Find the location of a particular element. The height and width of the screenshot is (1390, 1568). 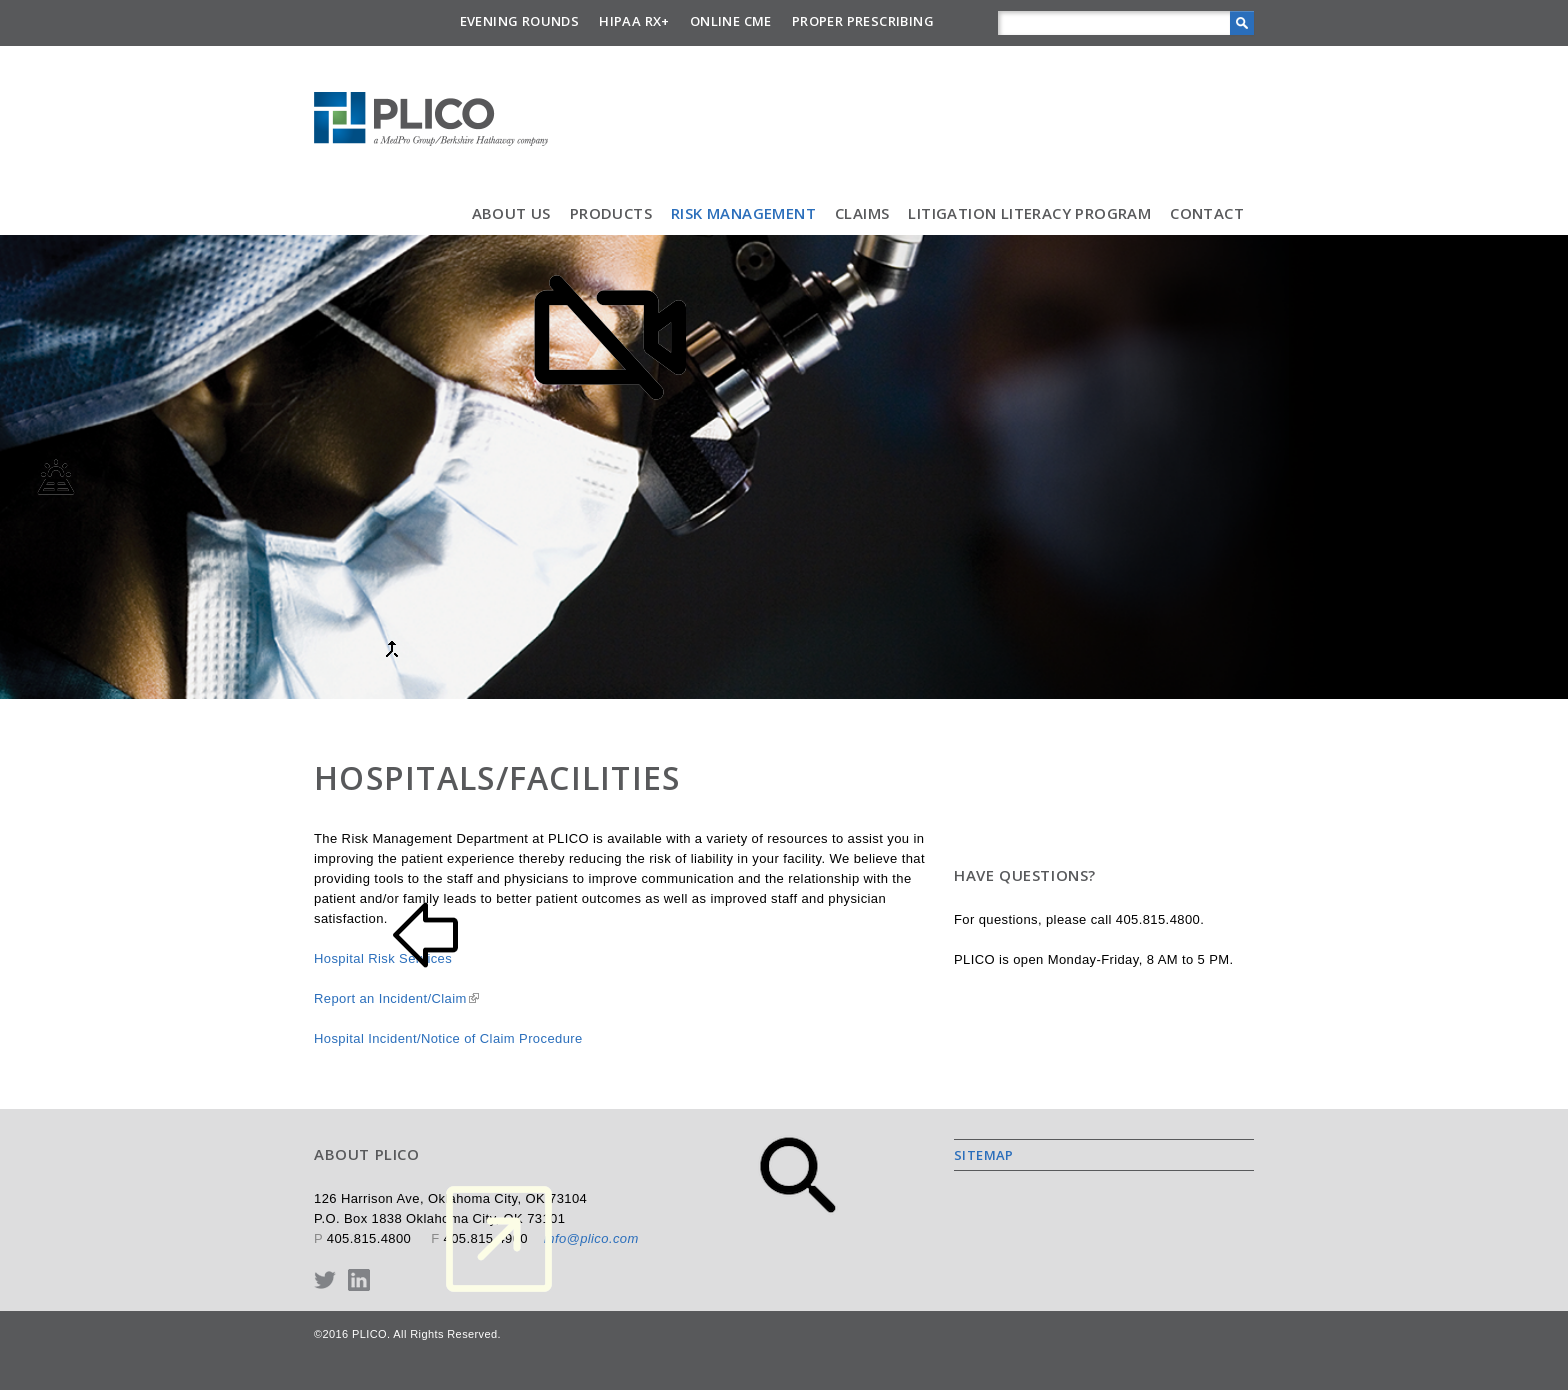

turn off camera or disable video is located at coordinates (606, 337).